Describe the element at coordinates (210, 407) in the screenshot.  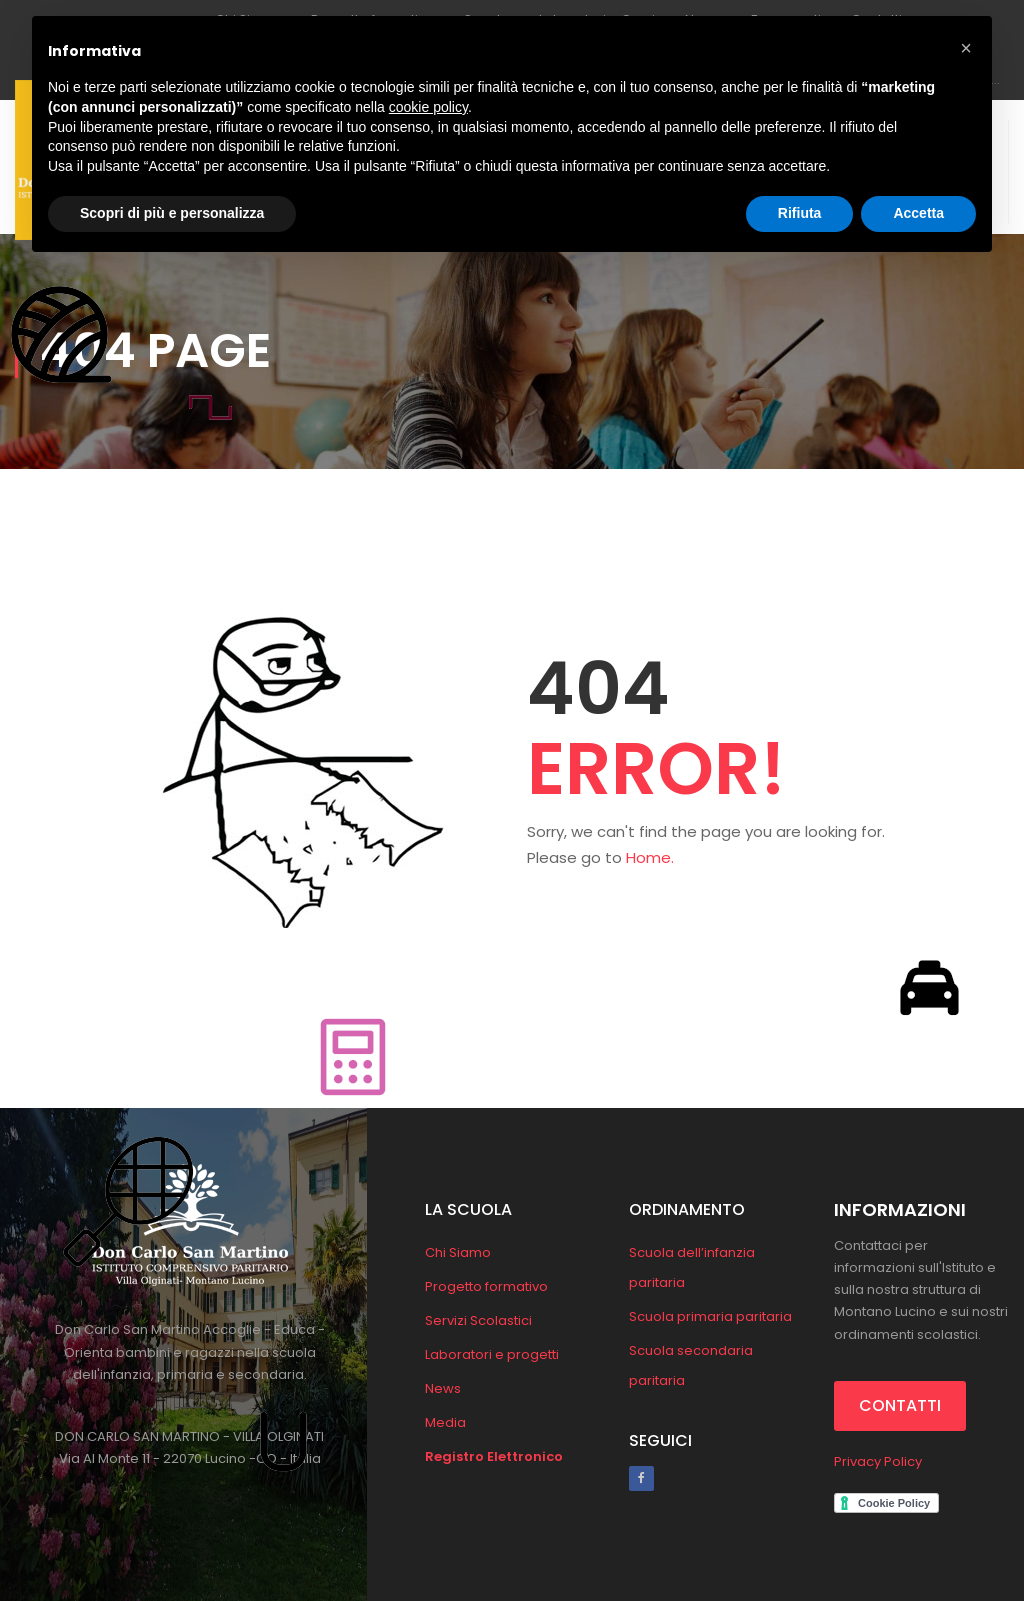
I see `toggle square wave audio signal` at that location.